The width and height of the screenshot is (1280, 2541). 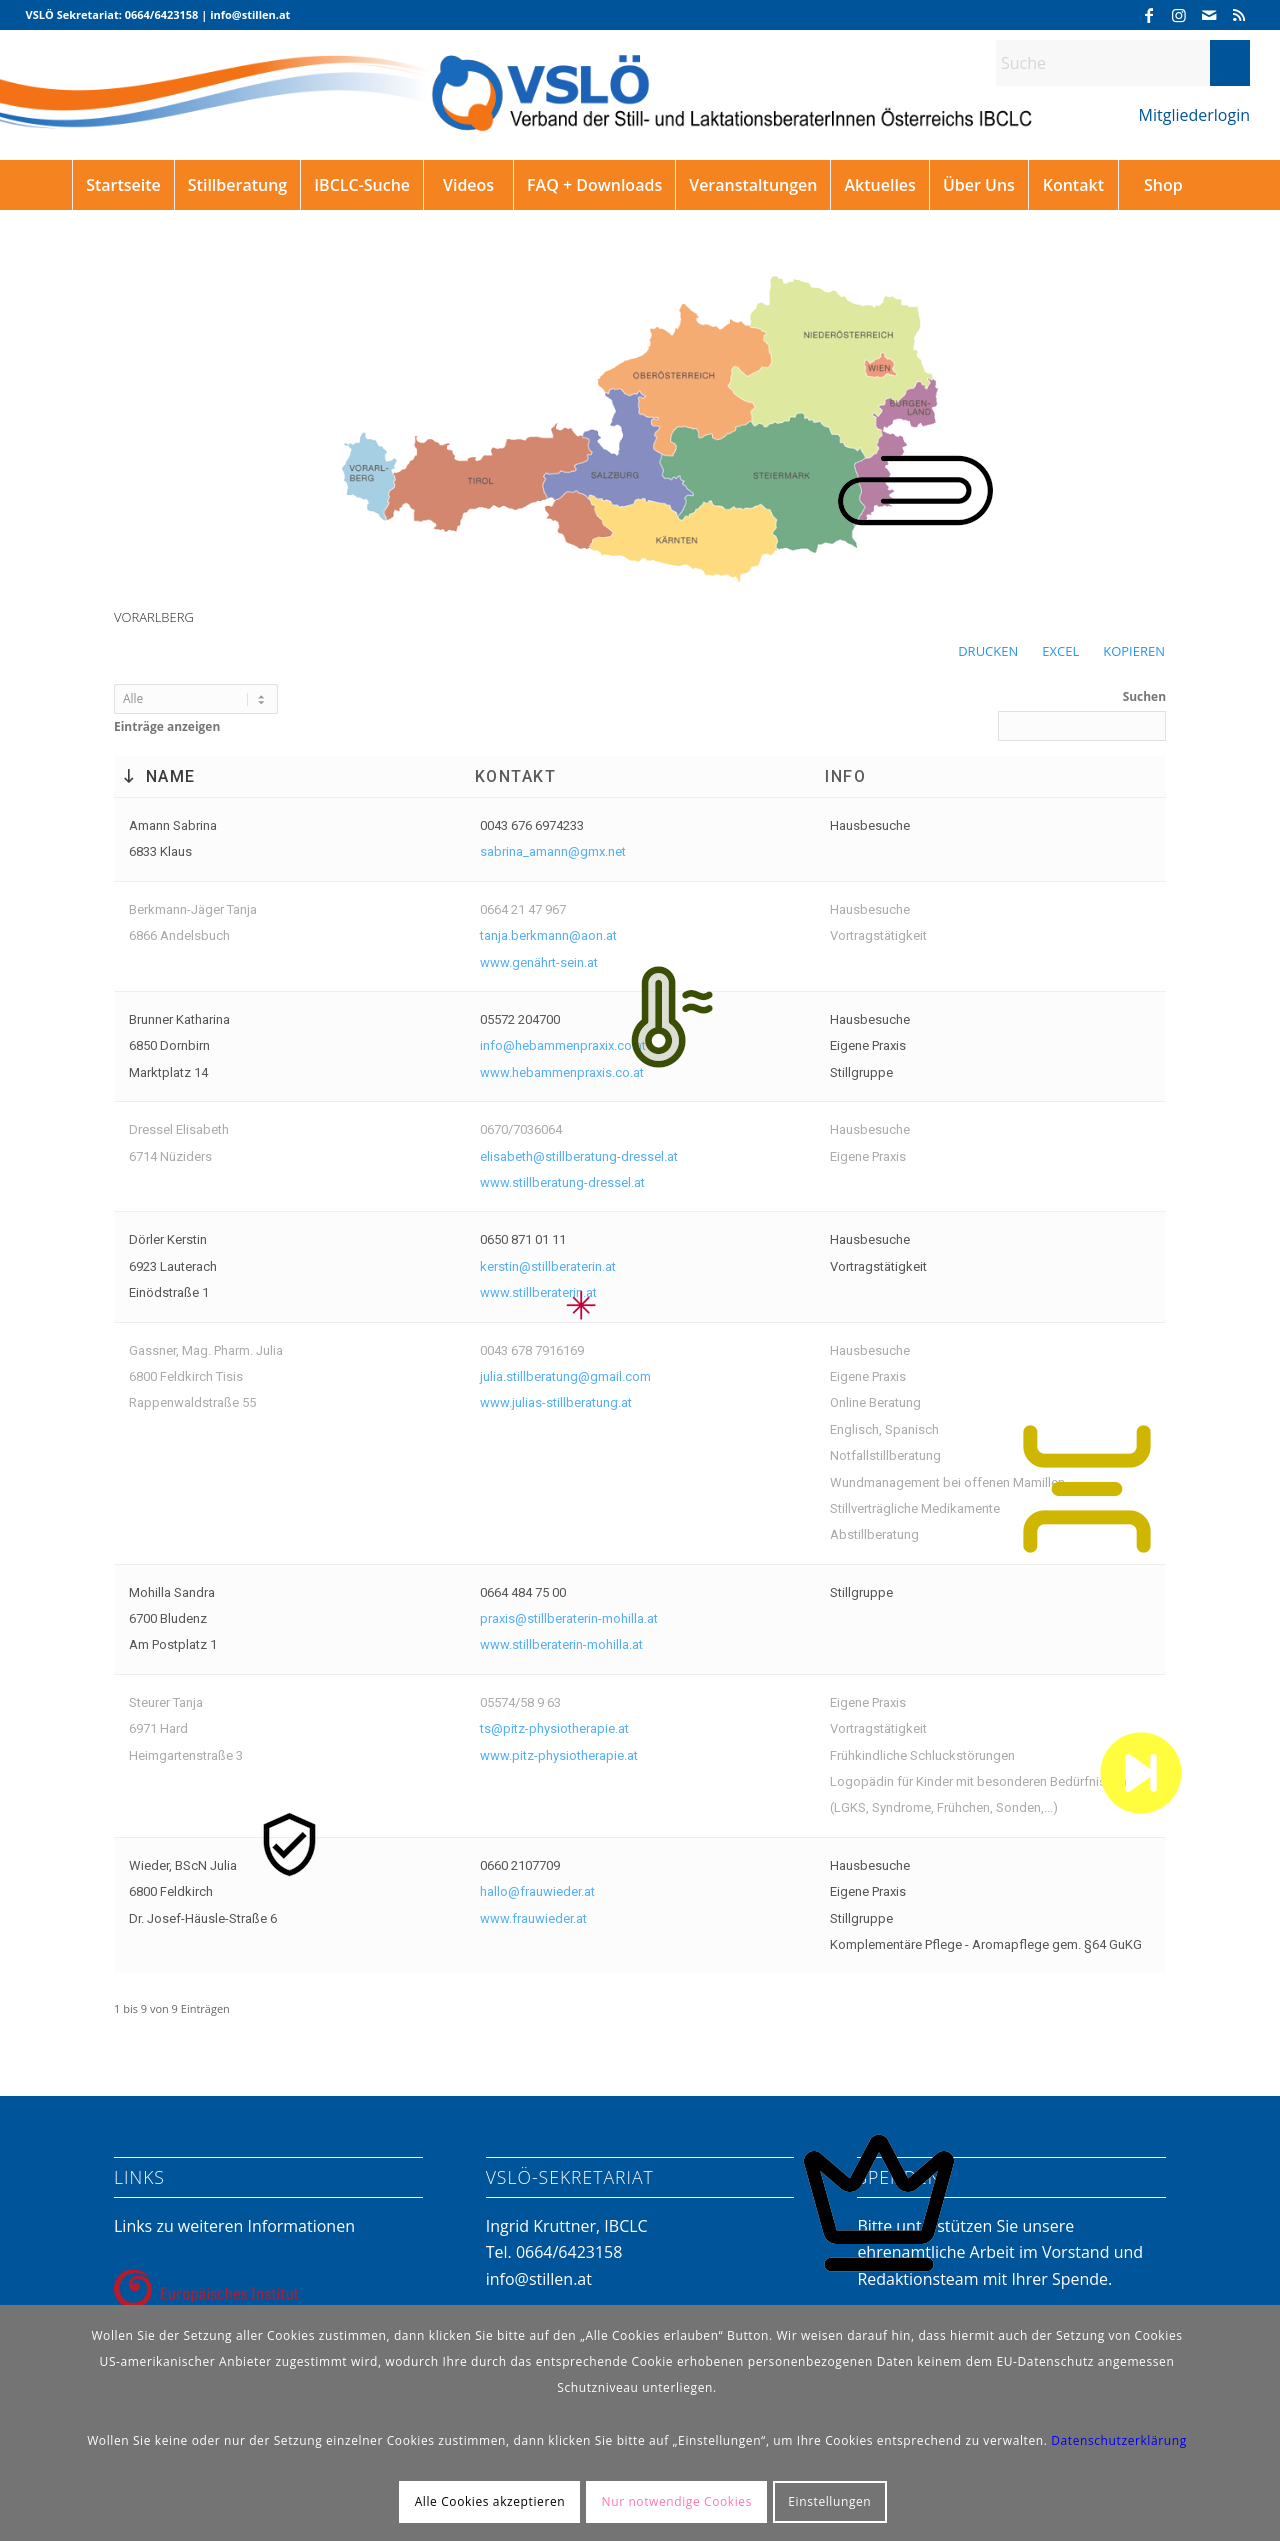 What do you see at coordinates (1141, 1773) in the screenshot?
I see `skip to the next track` at bounding box center [1141, 1773].